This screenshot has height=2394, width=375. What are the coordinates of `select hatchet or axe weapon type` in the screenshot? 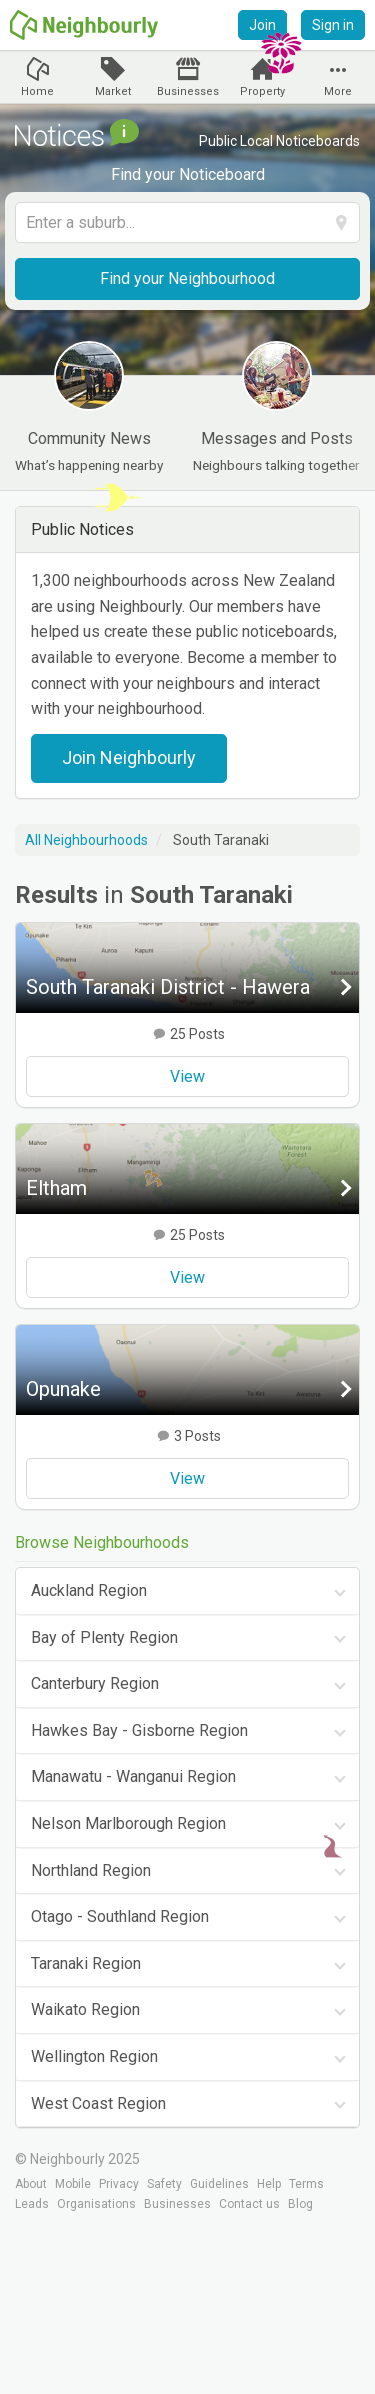 It's located at (153, 1178).